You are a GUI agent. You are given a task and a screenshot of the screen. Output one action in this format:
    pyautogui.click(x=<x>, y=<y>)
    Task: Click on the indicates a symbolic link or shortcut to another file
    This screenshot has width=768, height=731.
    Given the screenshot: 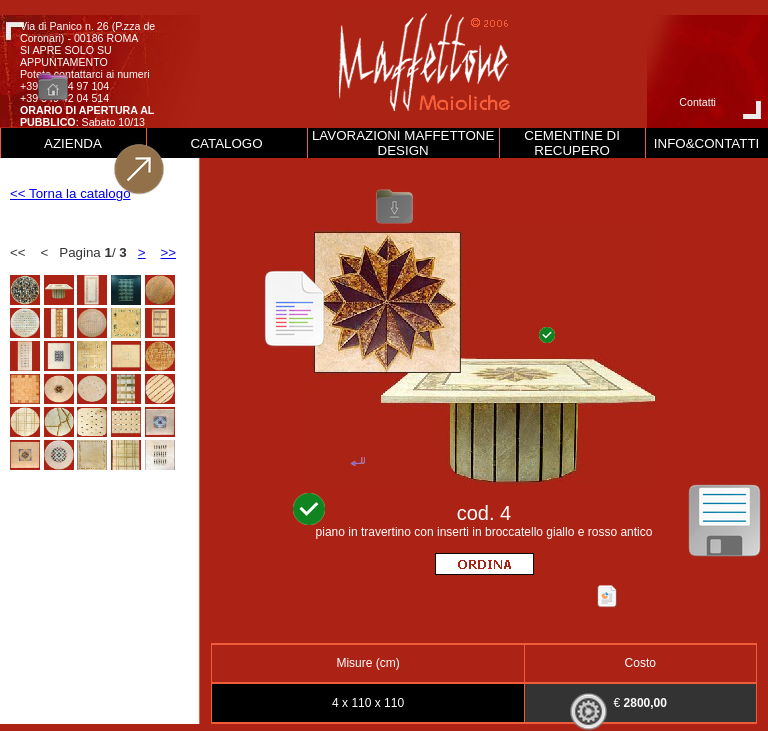 What is the action you would take?
    pyautogui.click(x=139, y=169)
    